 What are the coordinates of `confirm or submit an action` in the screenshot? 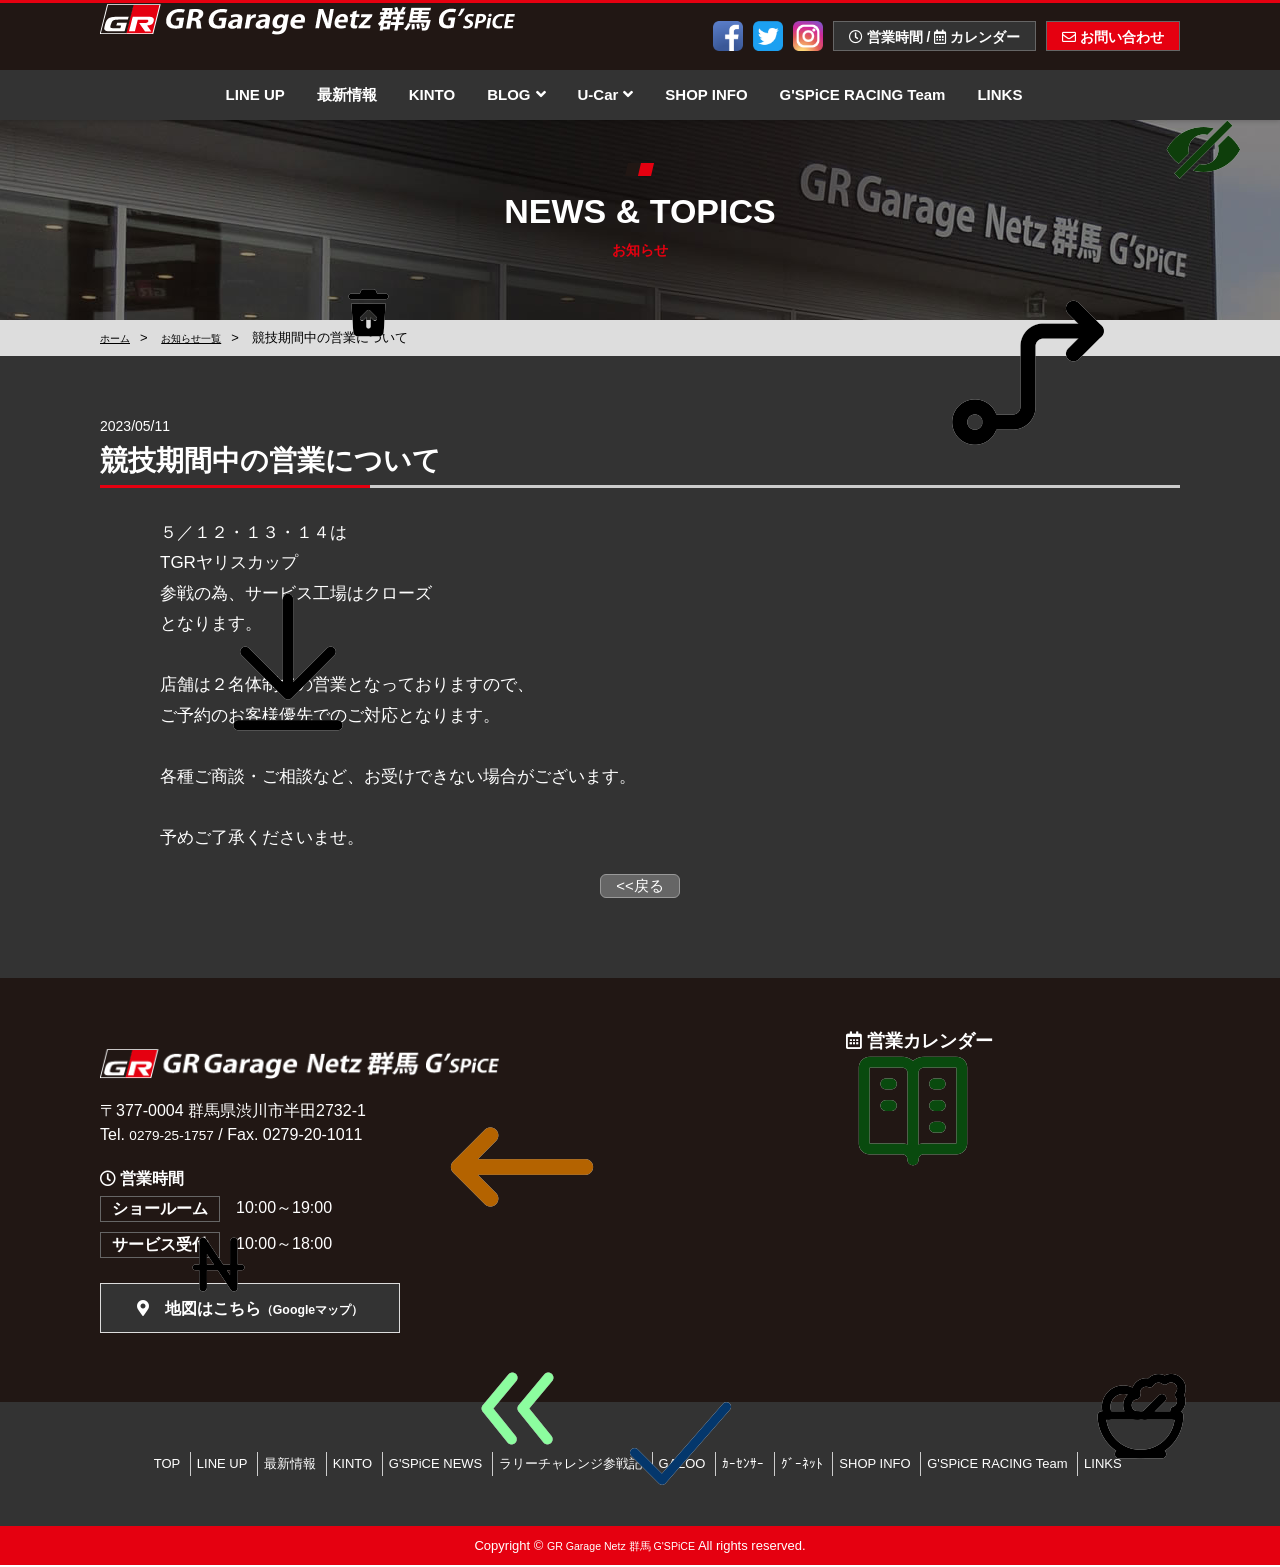 It's located at (680, 1443).